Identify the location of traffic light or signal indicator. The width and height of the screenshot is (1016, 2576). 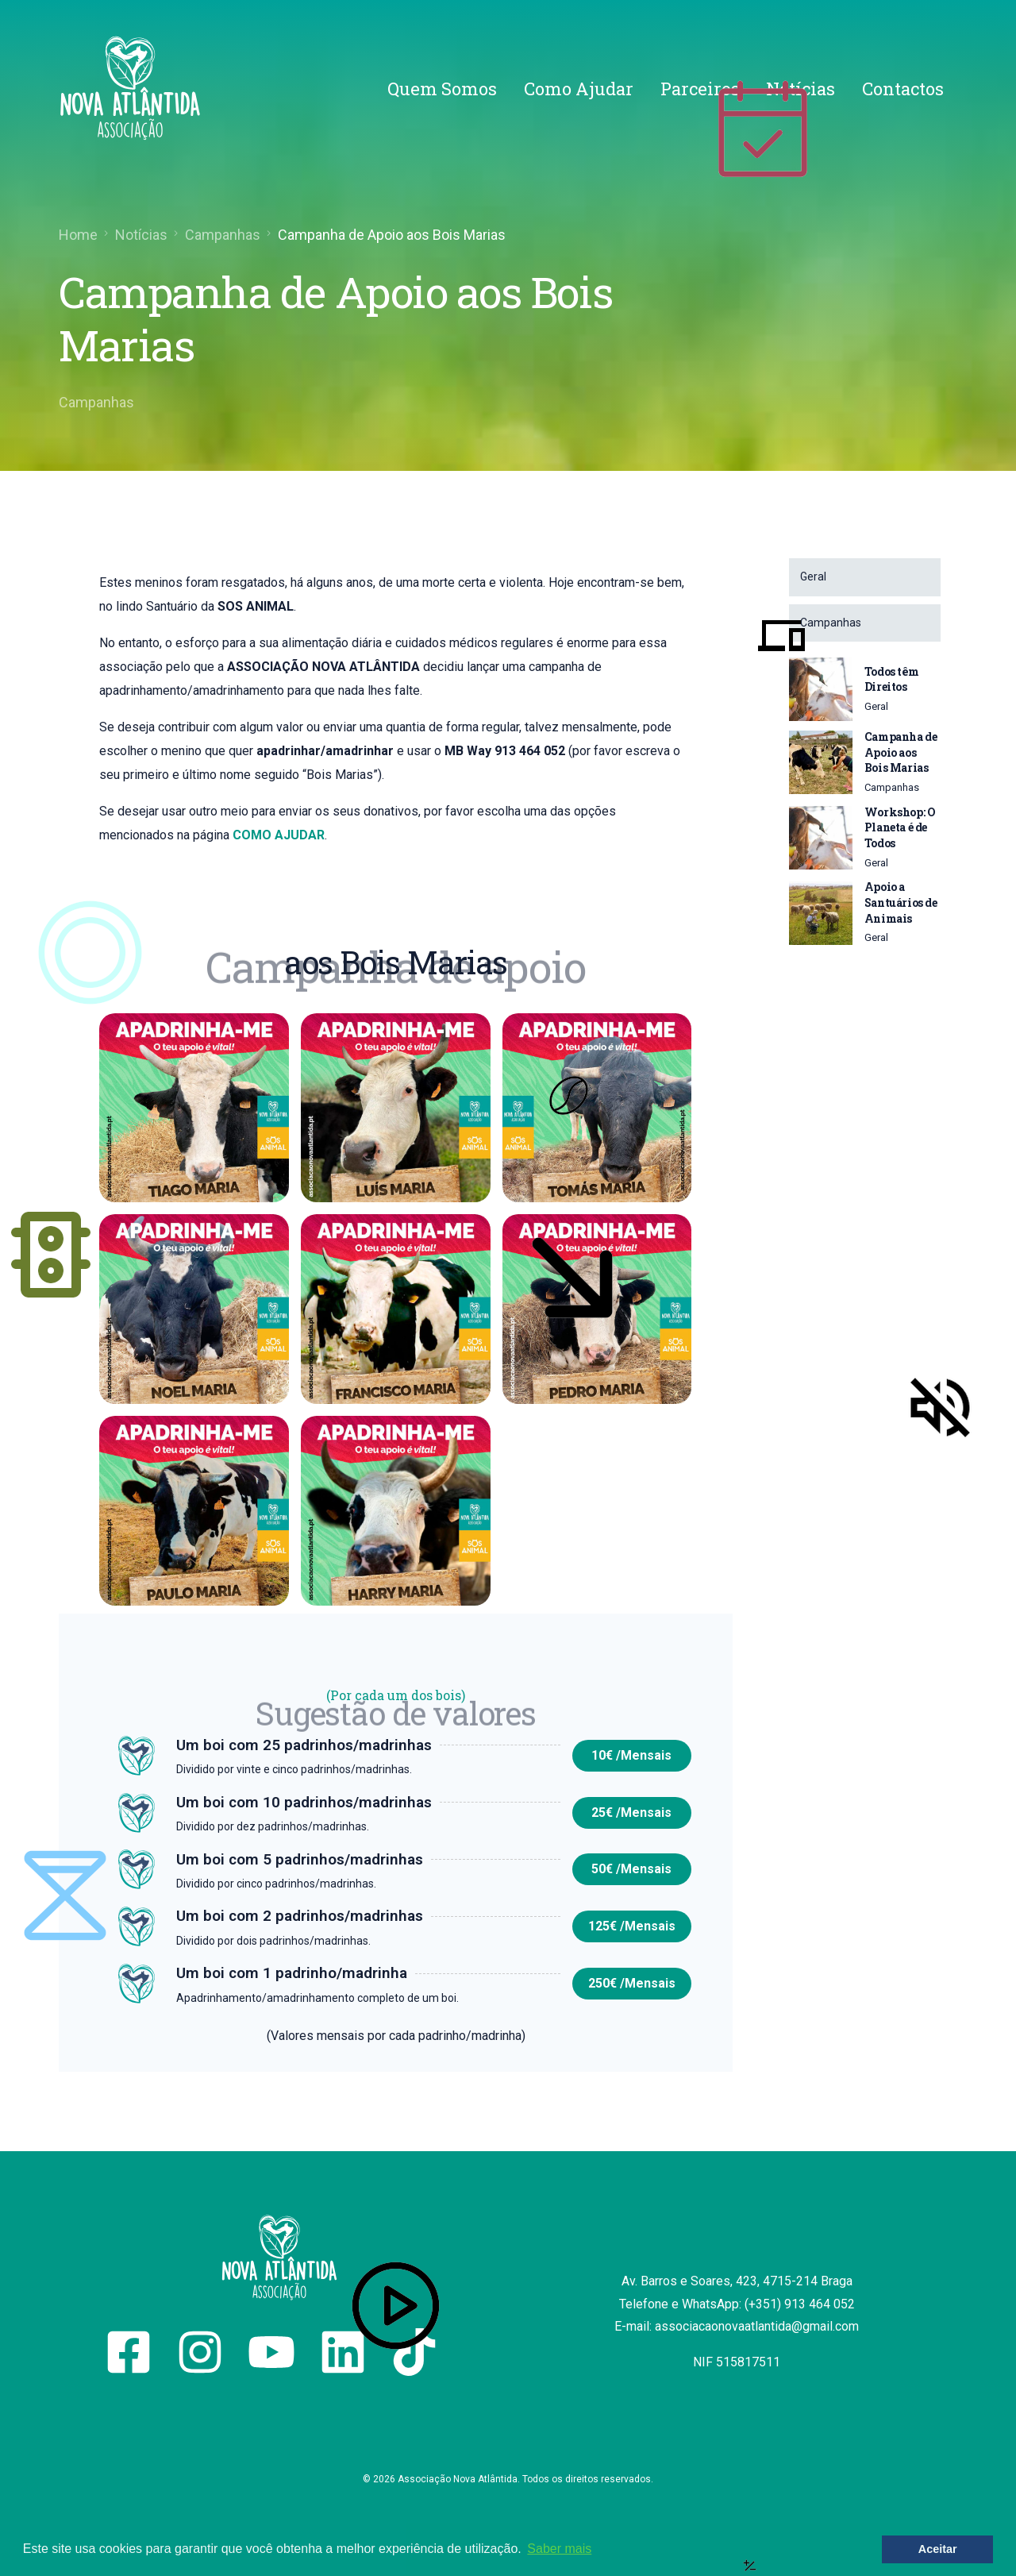
(51, 1255).